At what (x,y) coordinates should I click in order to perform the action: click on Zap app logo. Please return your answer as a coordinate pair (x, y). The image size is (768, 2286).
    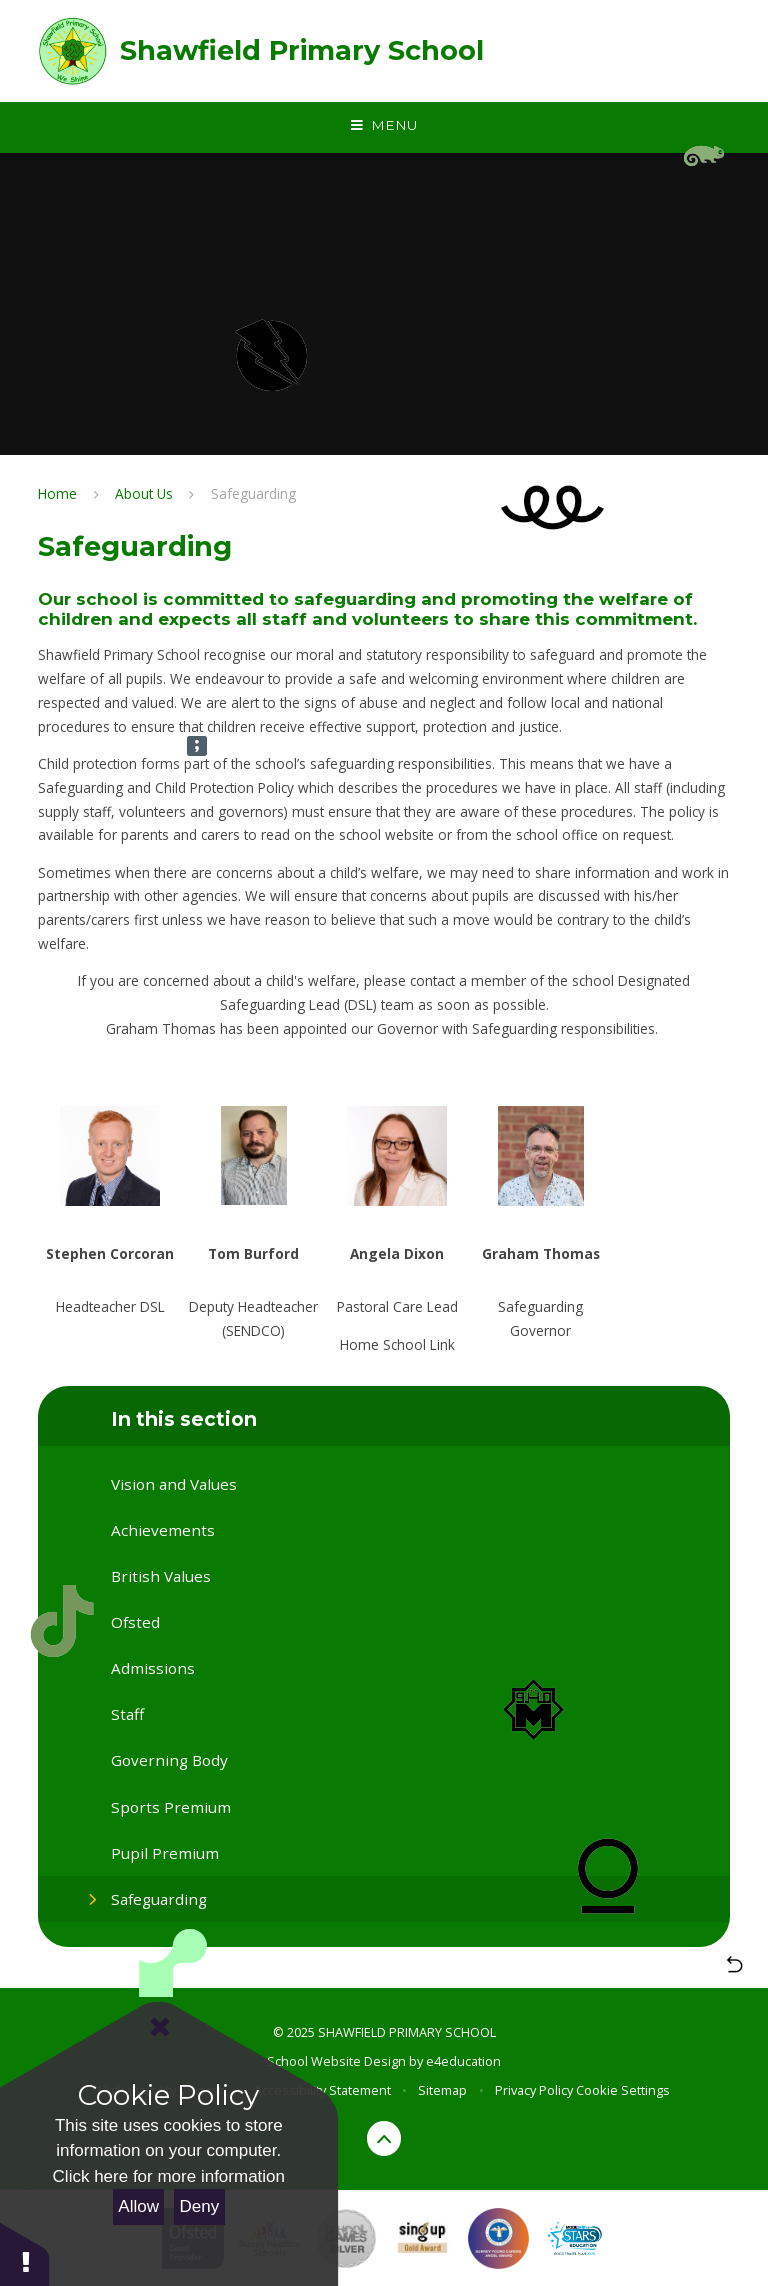
    Looking at the image, I should click on (271, 355).